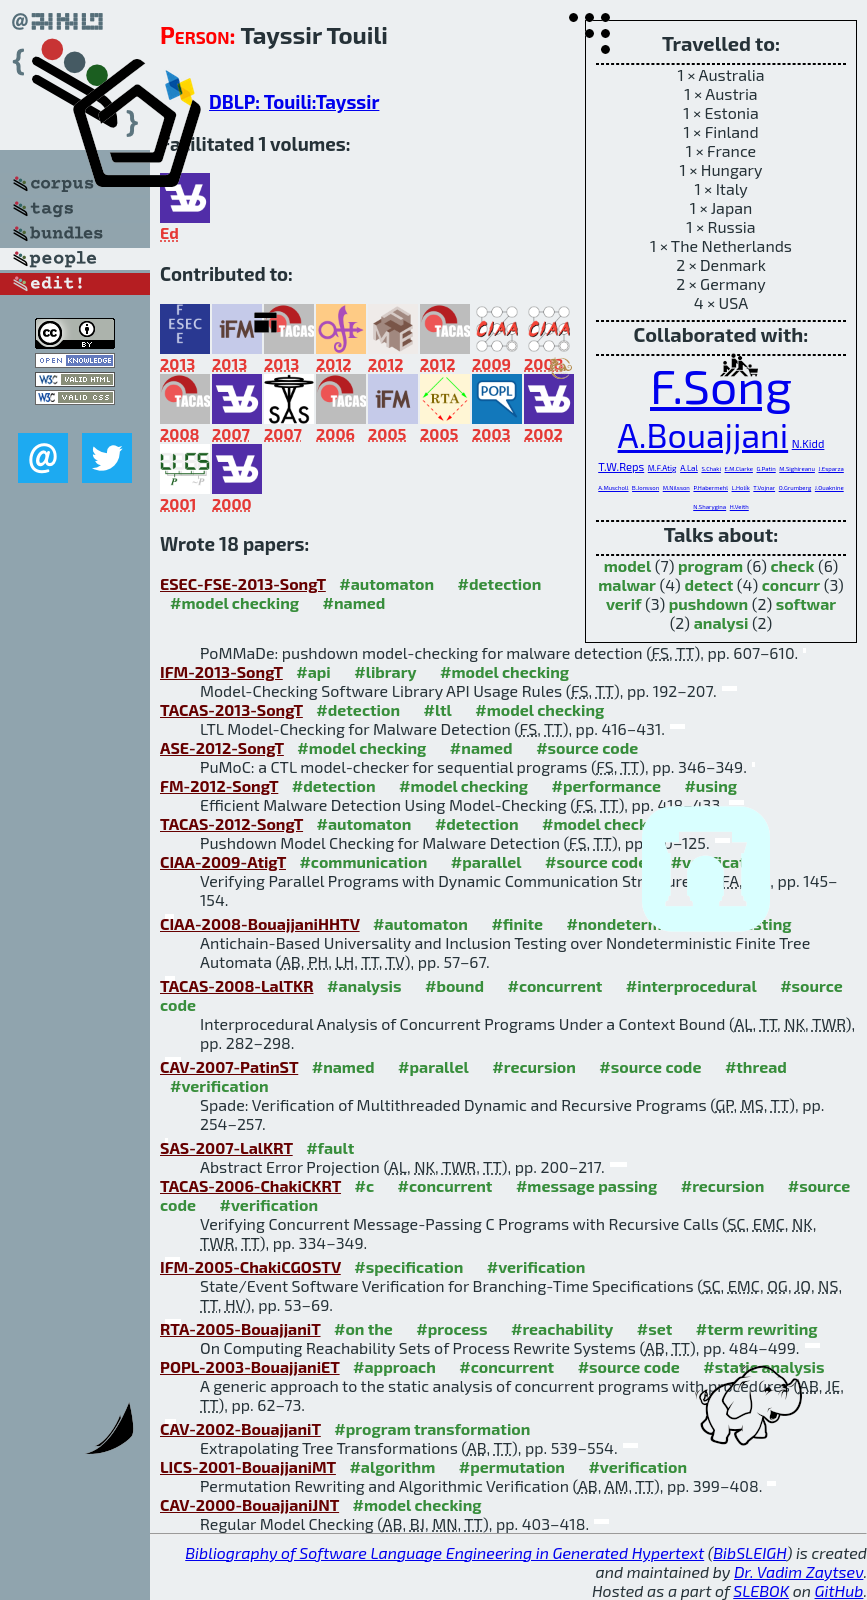  Describe the element at coordinates (748, 1405) in the screenshot. I see `apache hadoop platform logo` at that location.